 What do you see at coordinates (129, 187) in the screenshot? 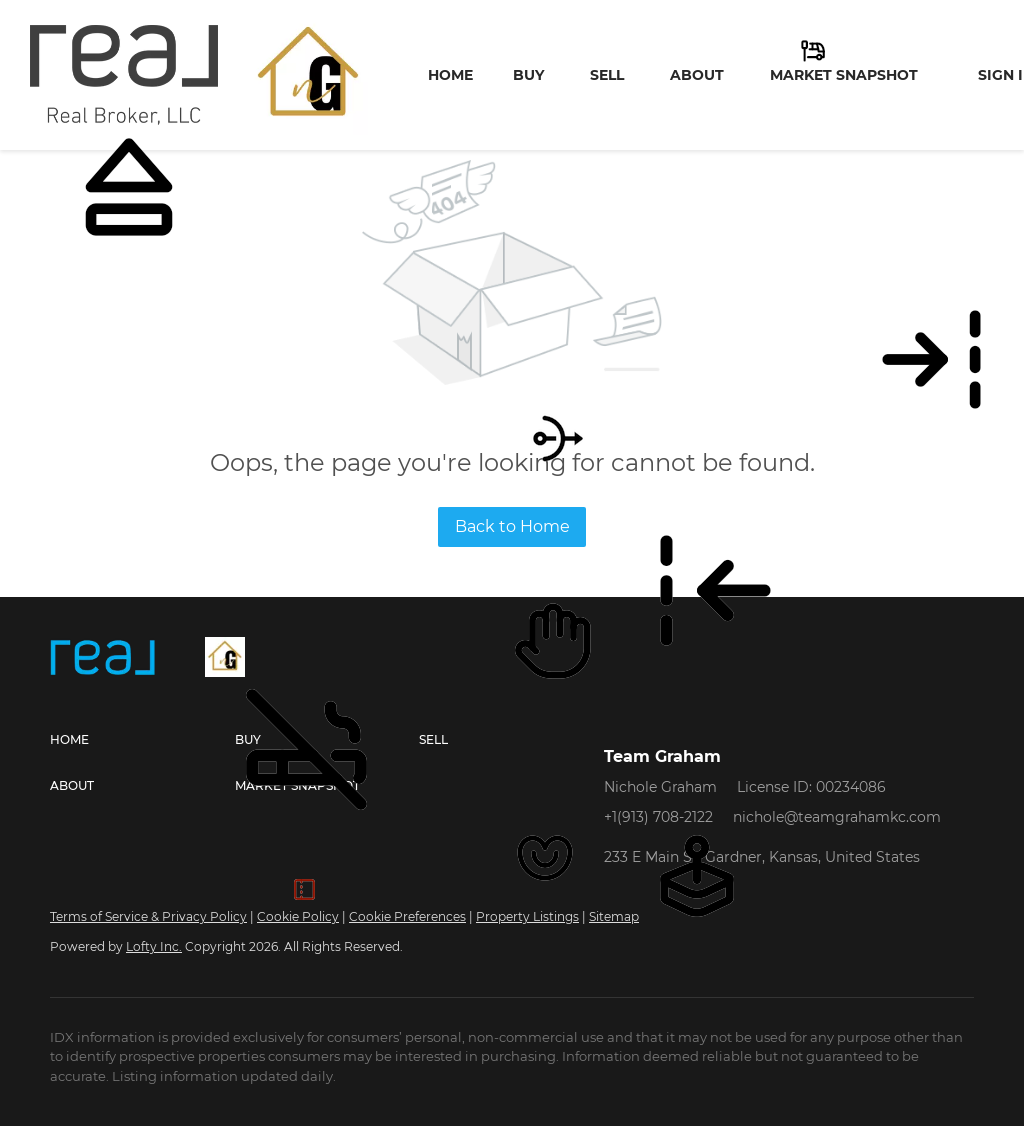
I see `eject media or disc from player` at bounding box center [129, 187].